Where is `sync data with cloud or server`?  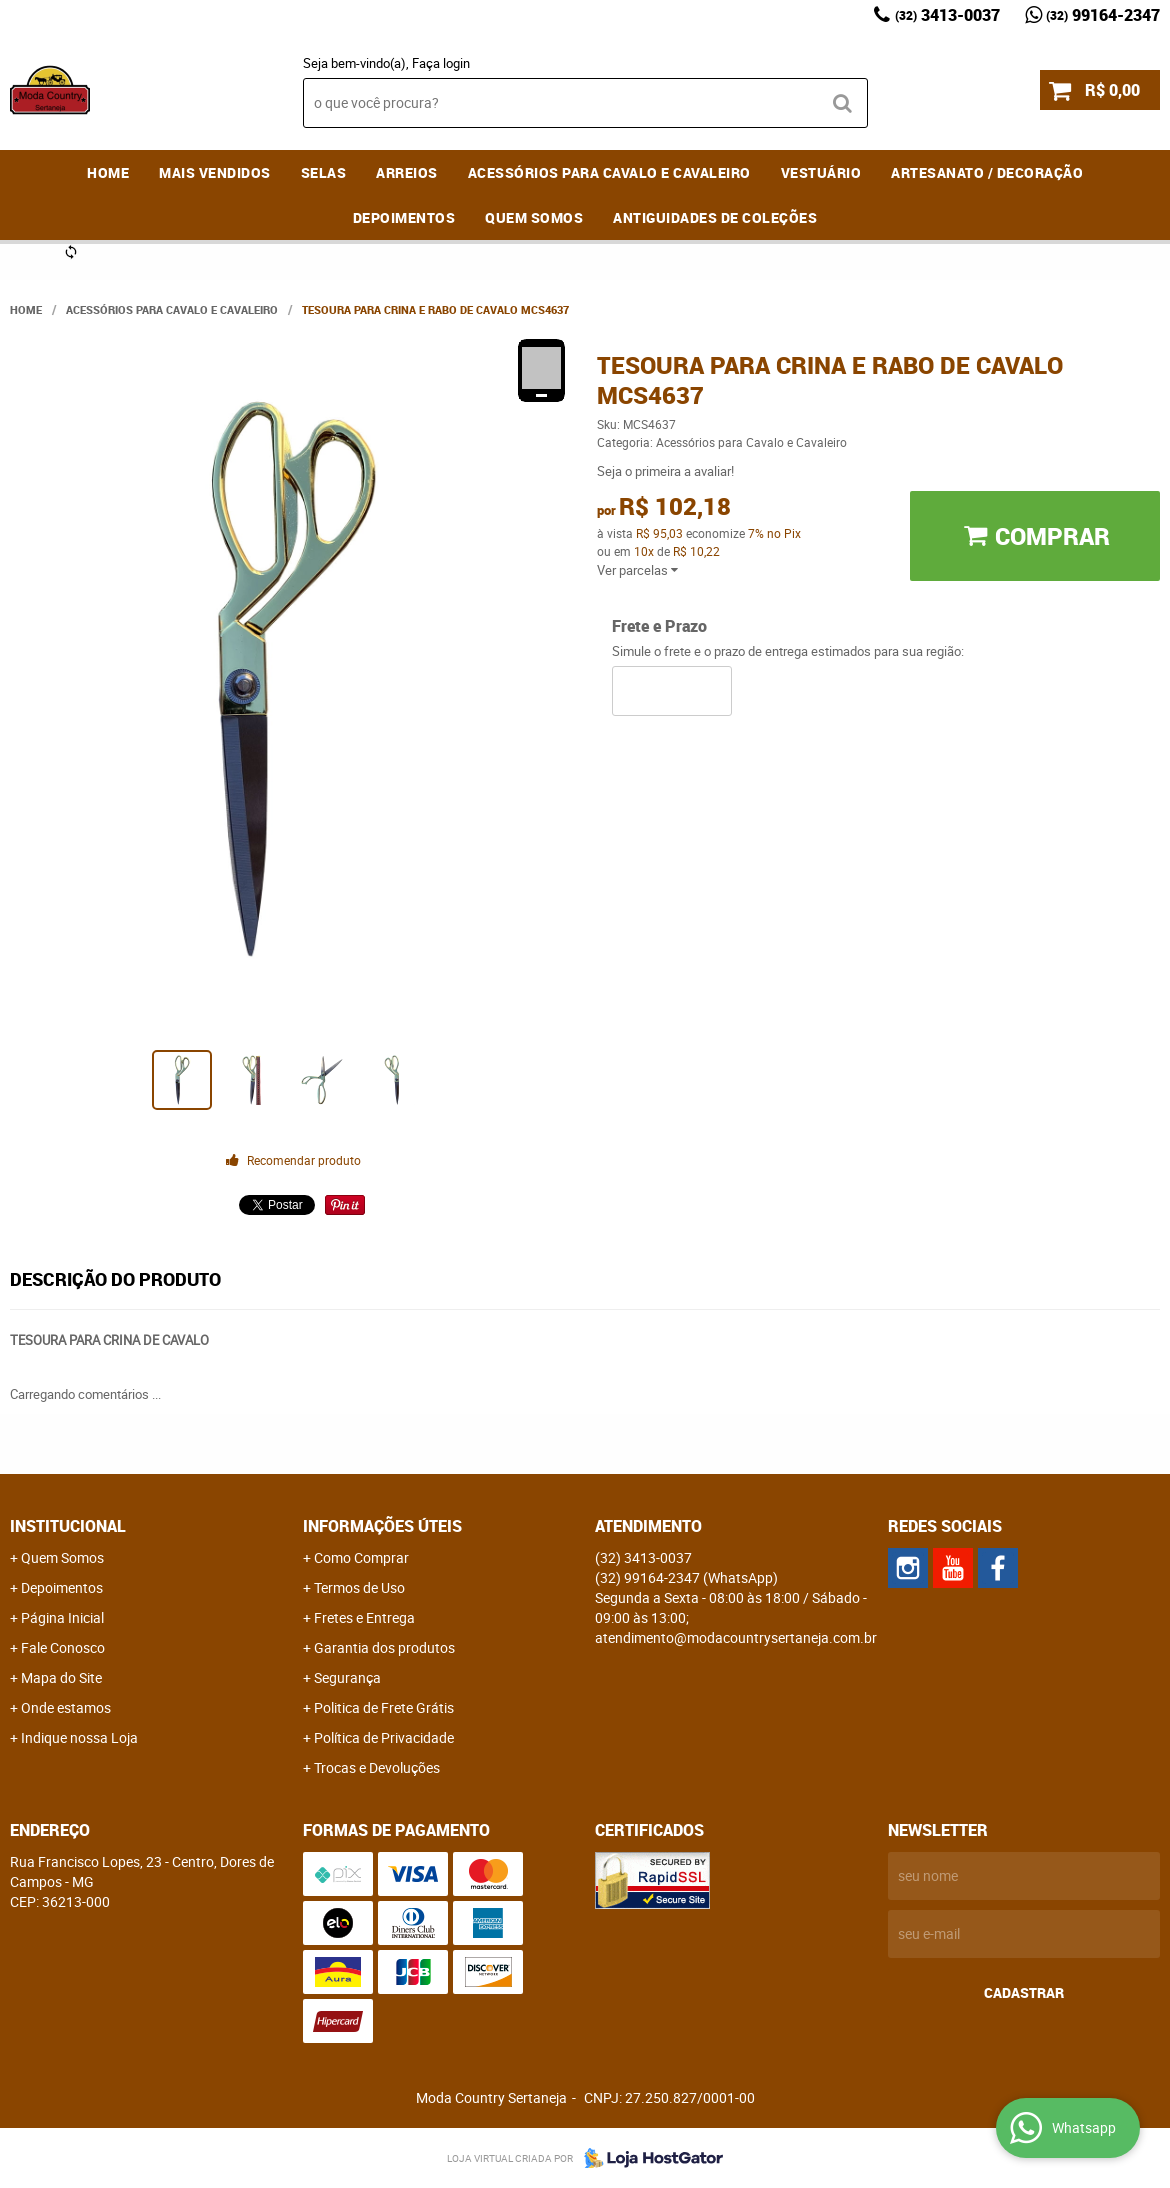
sync data with cloud or server is located at coordinates (71, 252).